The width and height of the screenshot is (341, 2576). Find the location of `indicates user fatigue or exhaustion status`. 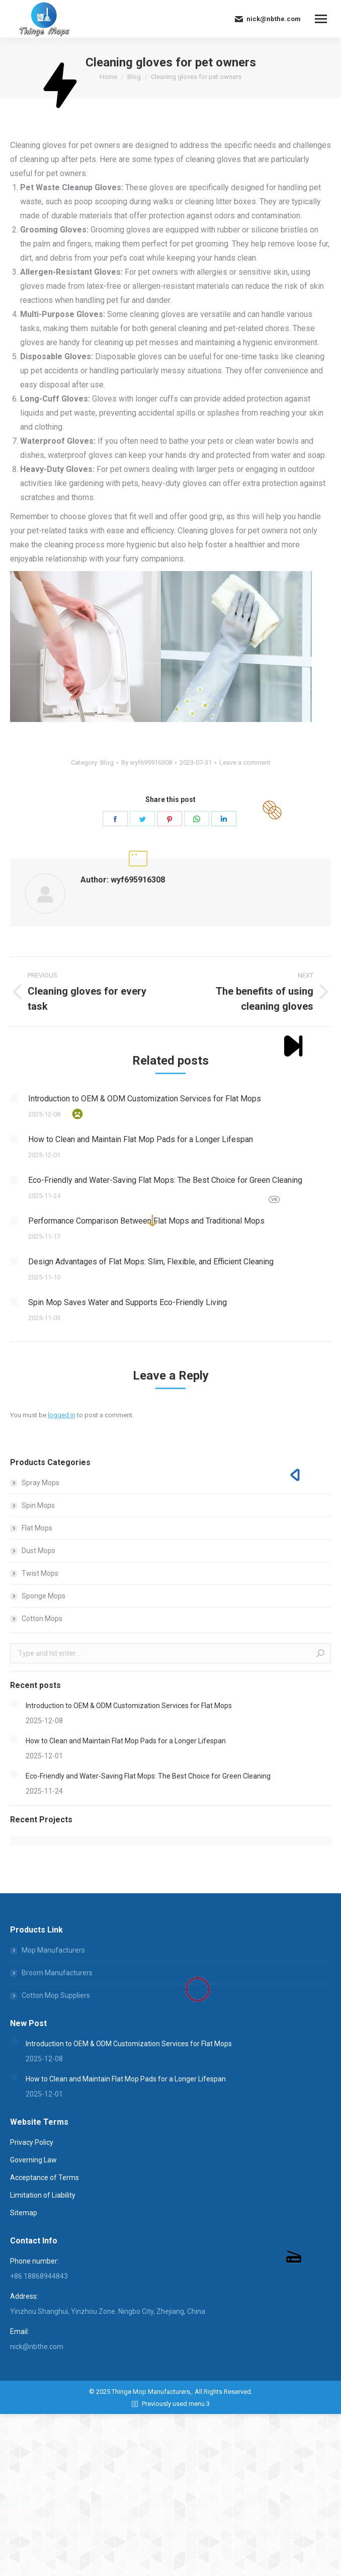

indicates user fatigue or exhaustion status is located at coordinates (77, 1114).